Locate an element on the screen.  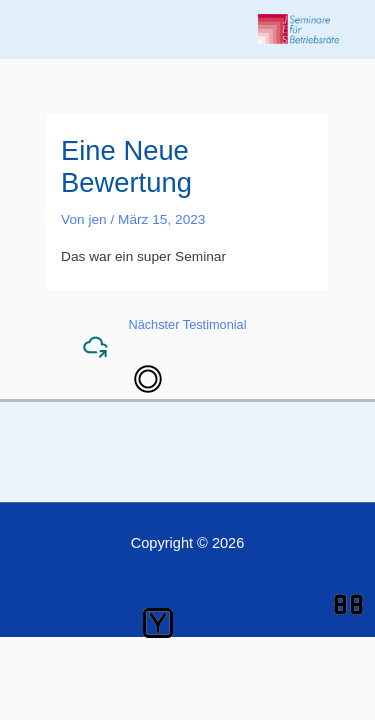
visit Y Combinator website is located at coordinates (158, 623).